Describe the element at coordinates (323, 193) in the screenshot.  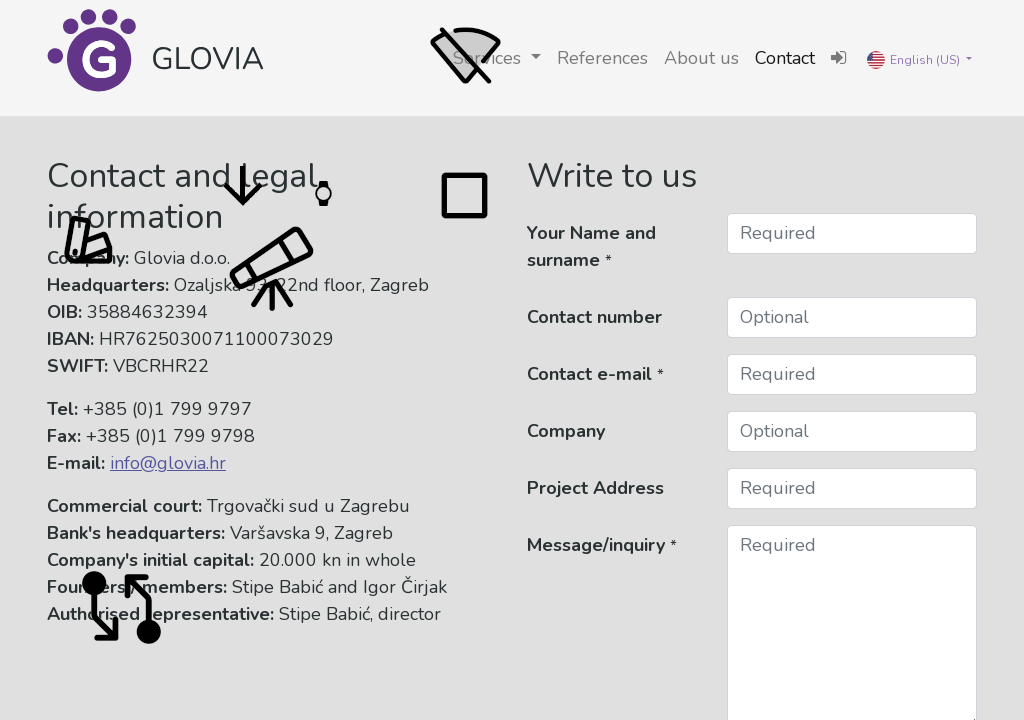
I see `access smartwatch settings or paired device` at that location.